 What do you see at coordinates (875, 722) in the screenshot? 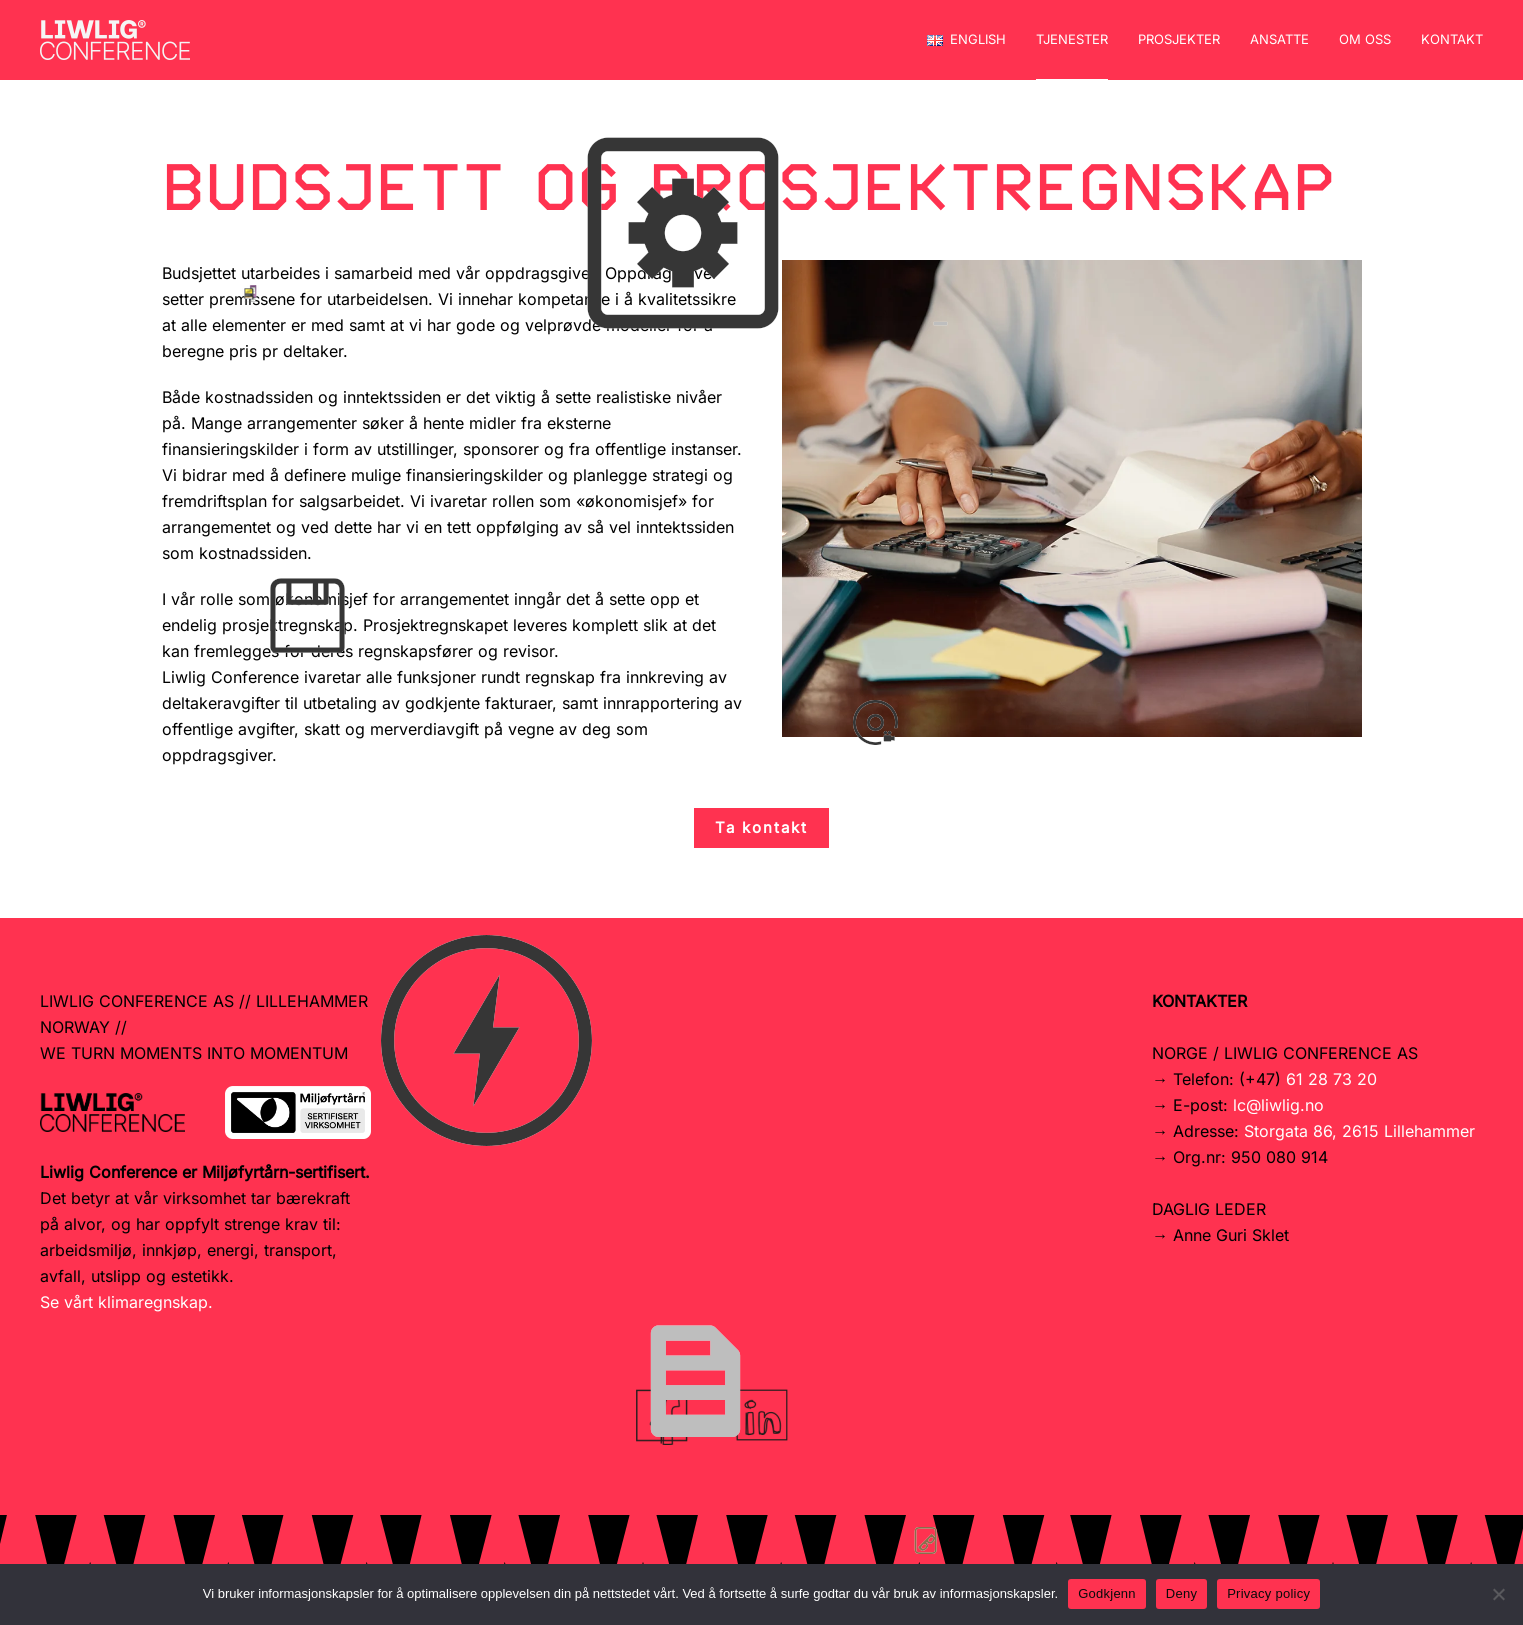
I see `indicates video disc or DVD media` at bounding box center [875, 722].